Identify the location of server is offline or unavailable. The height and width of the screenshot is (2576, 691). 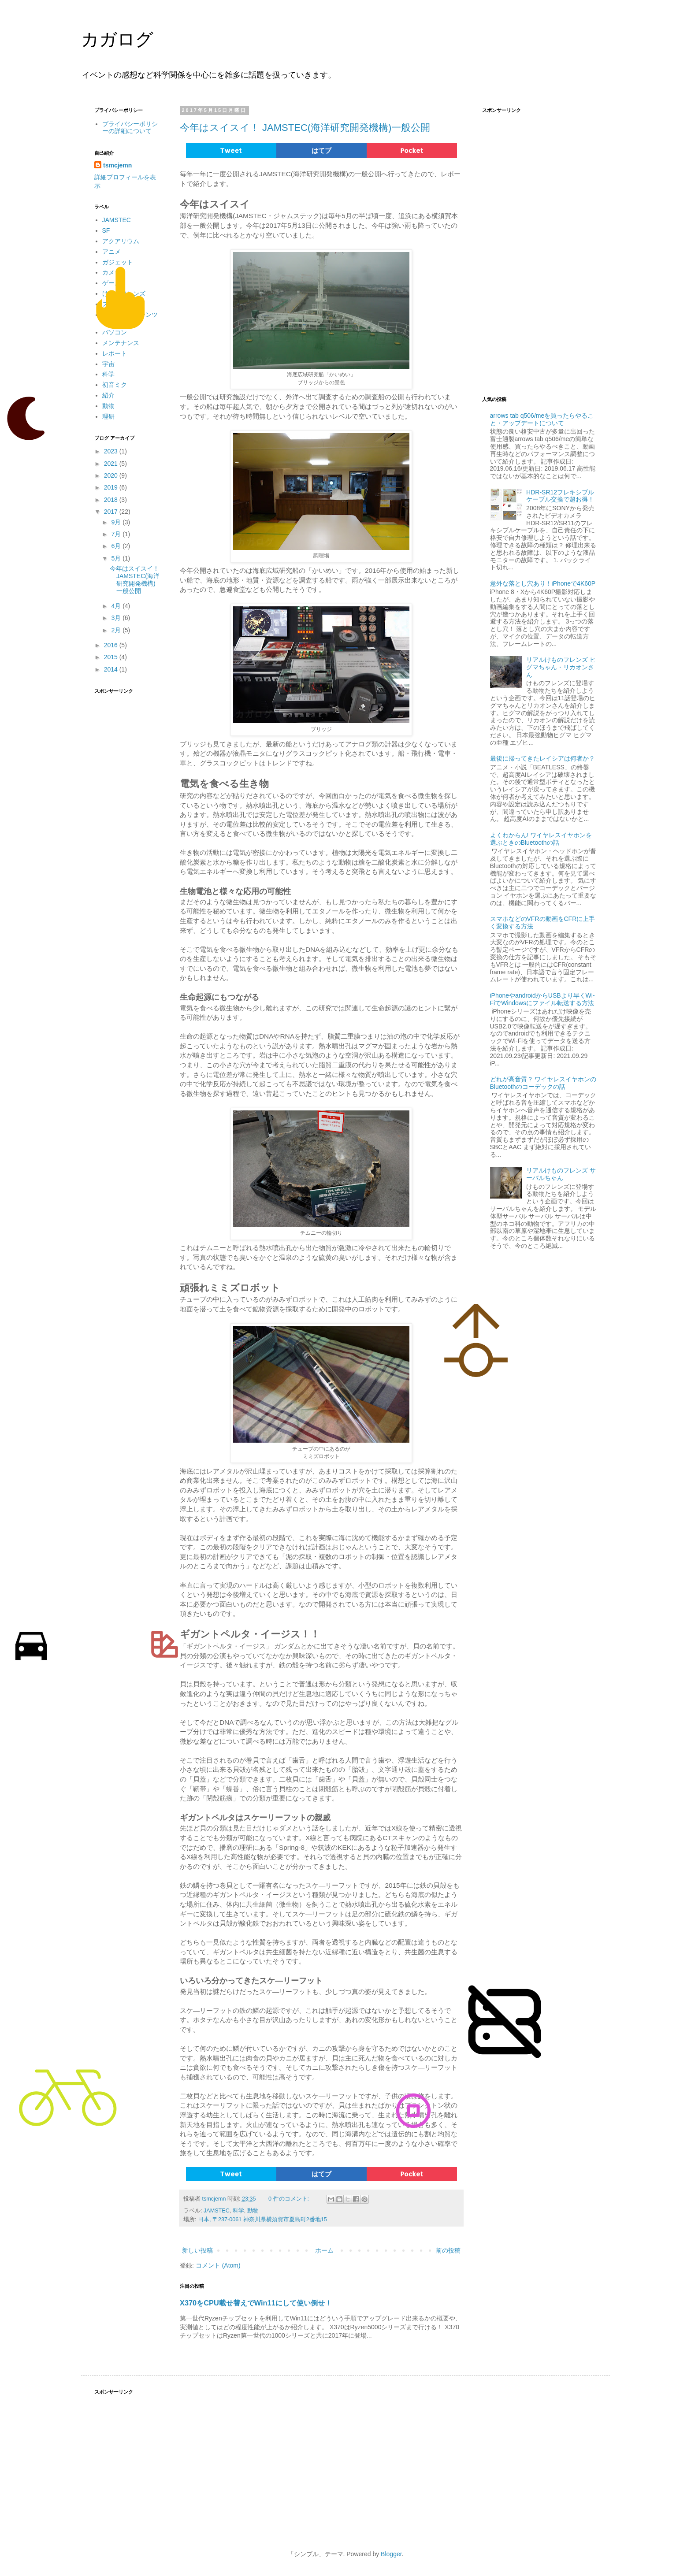
(505, 2022).